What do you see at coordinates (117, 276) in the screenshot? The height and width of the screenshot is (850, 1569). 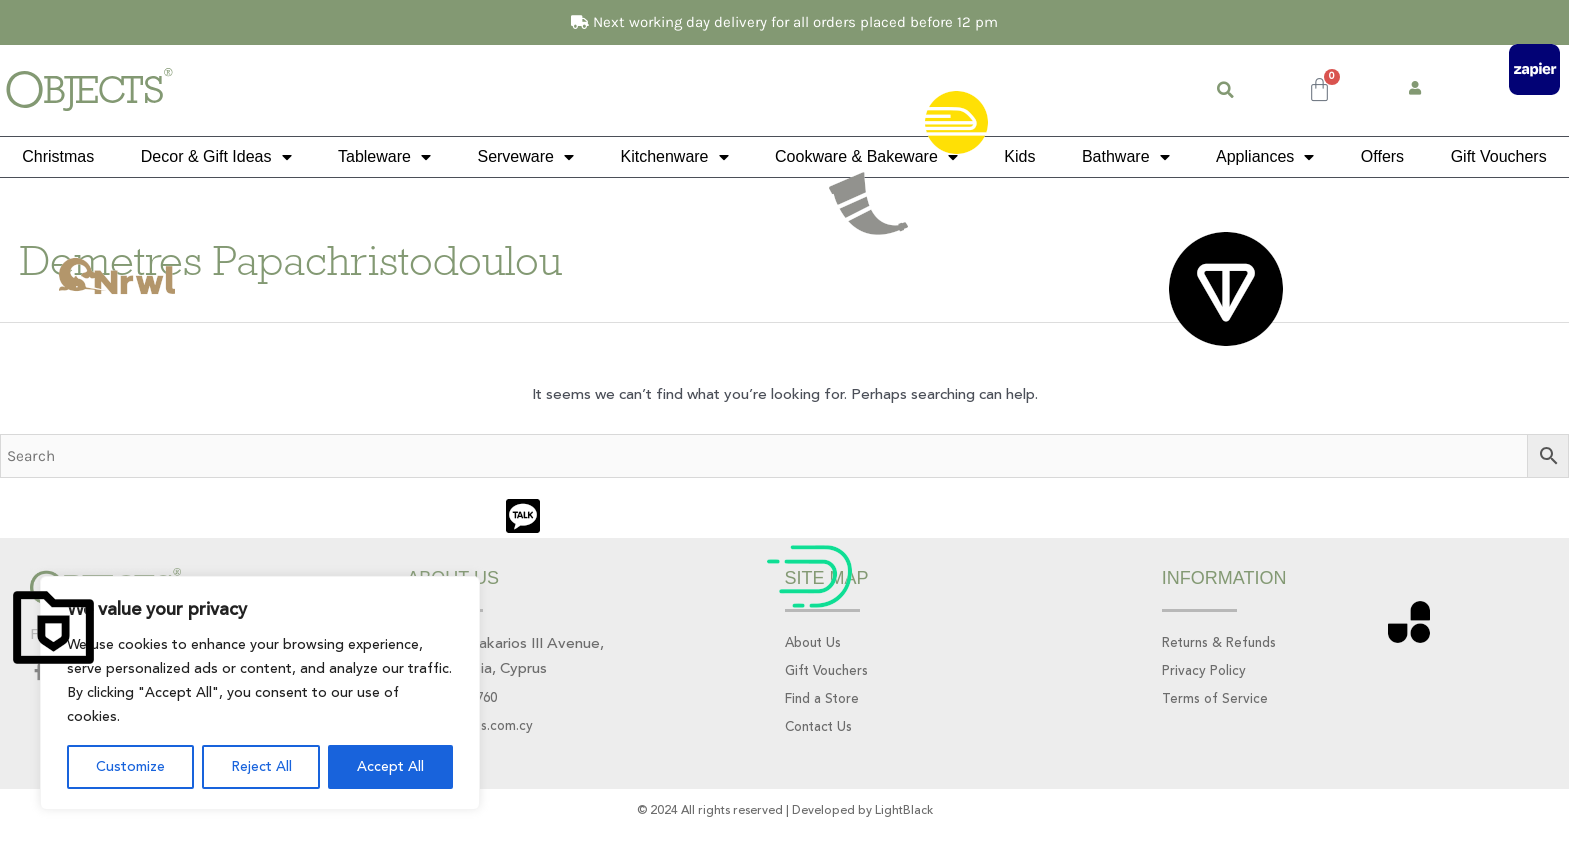 I see `nrwl company logo` at bounding box center [117, 276].